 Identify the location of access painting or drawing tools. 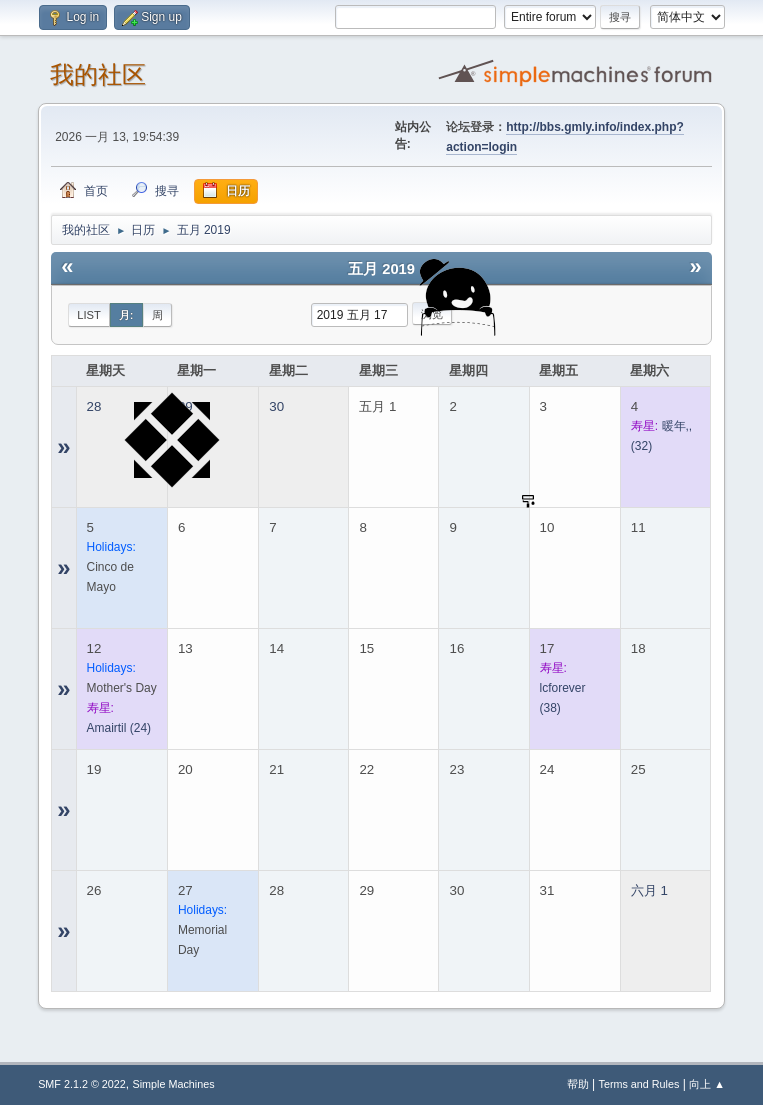
(528, 501).